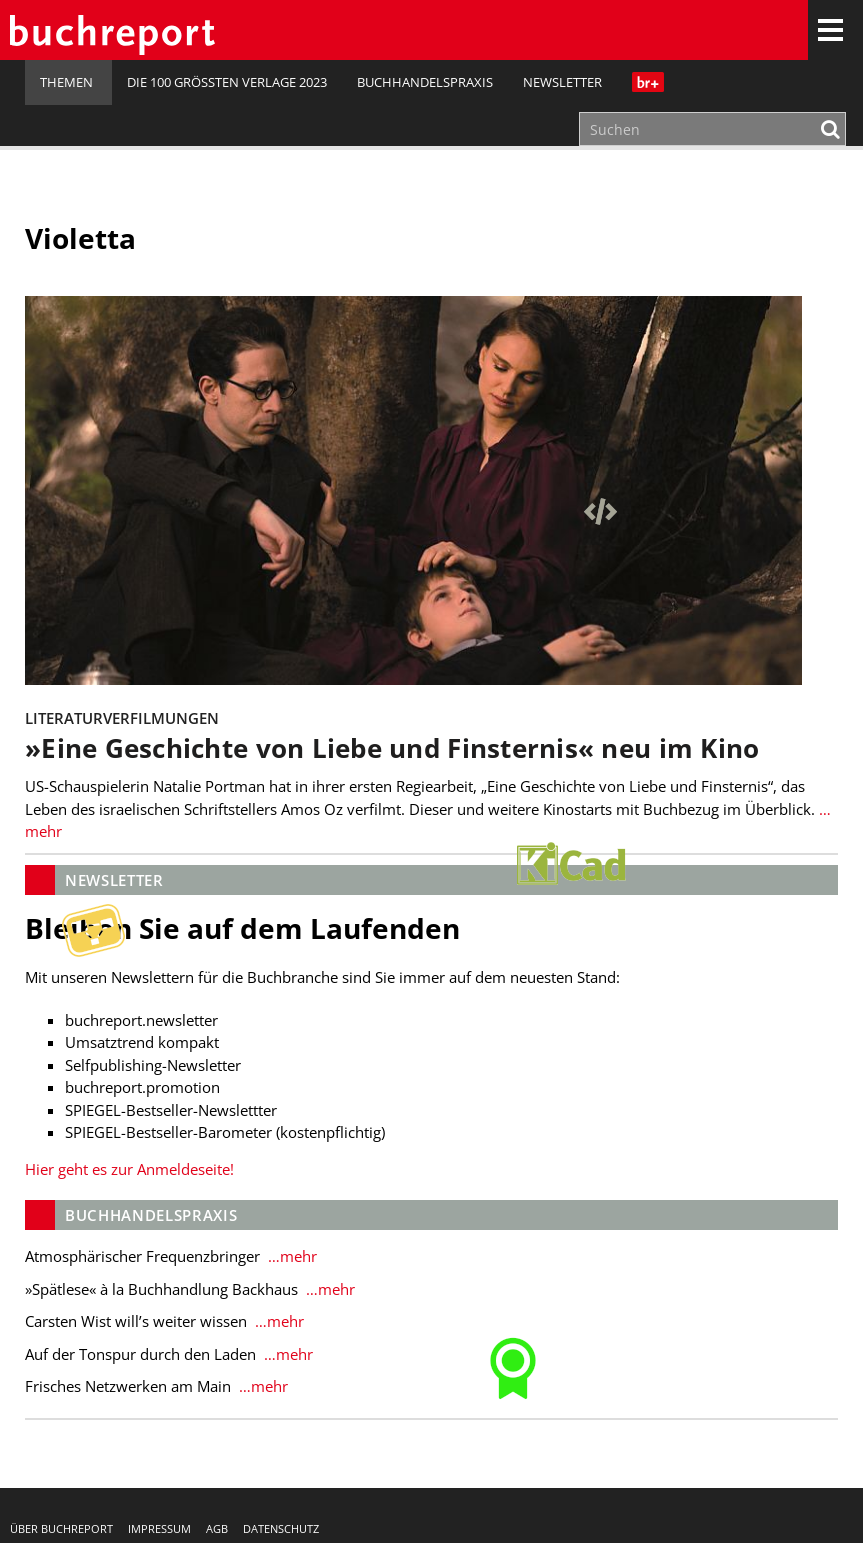  What do you see at coordinates (93, 930) in the screenshot?
I see `freedesktop.org project logo` at bounding box center [93, 930].